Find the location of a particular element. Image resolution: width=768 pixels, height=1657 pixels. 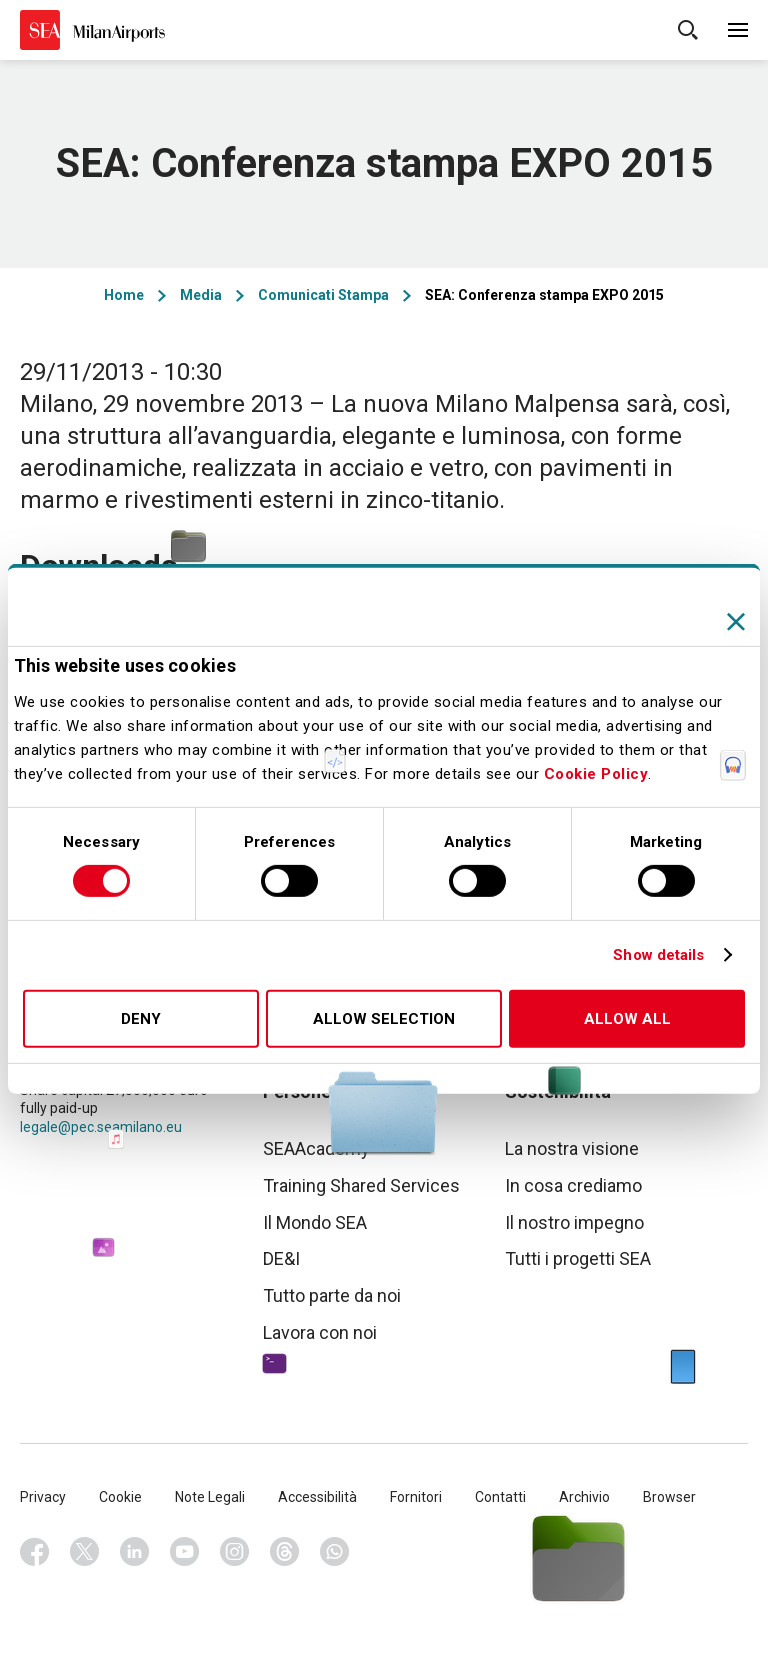

organize media files in a catalog folder is located at coordinates (383, 1113).